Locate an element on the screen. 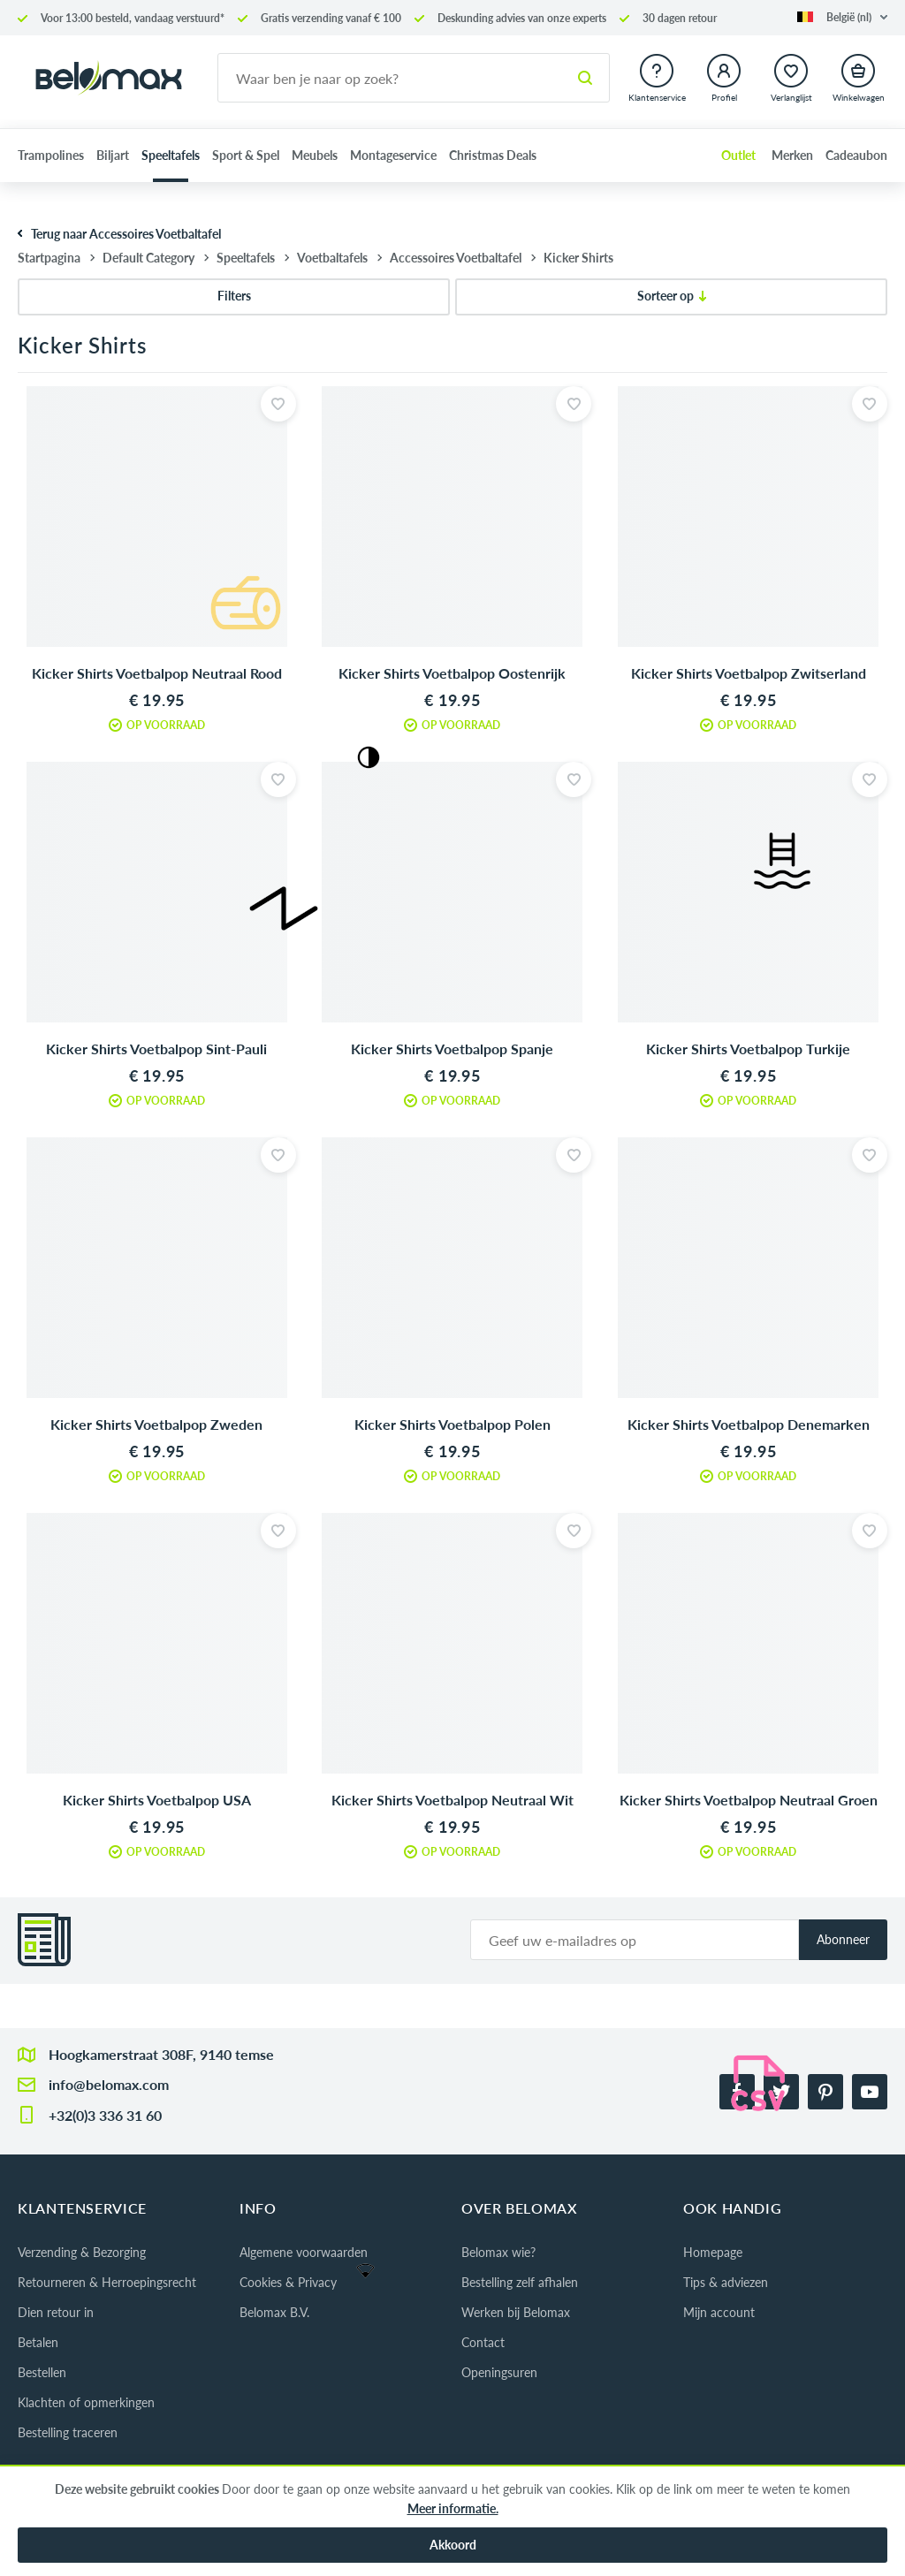 The image size is (905, 2576). indicates weak wifi signal strength is located at coordinates (365, 2270).